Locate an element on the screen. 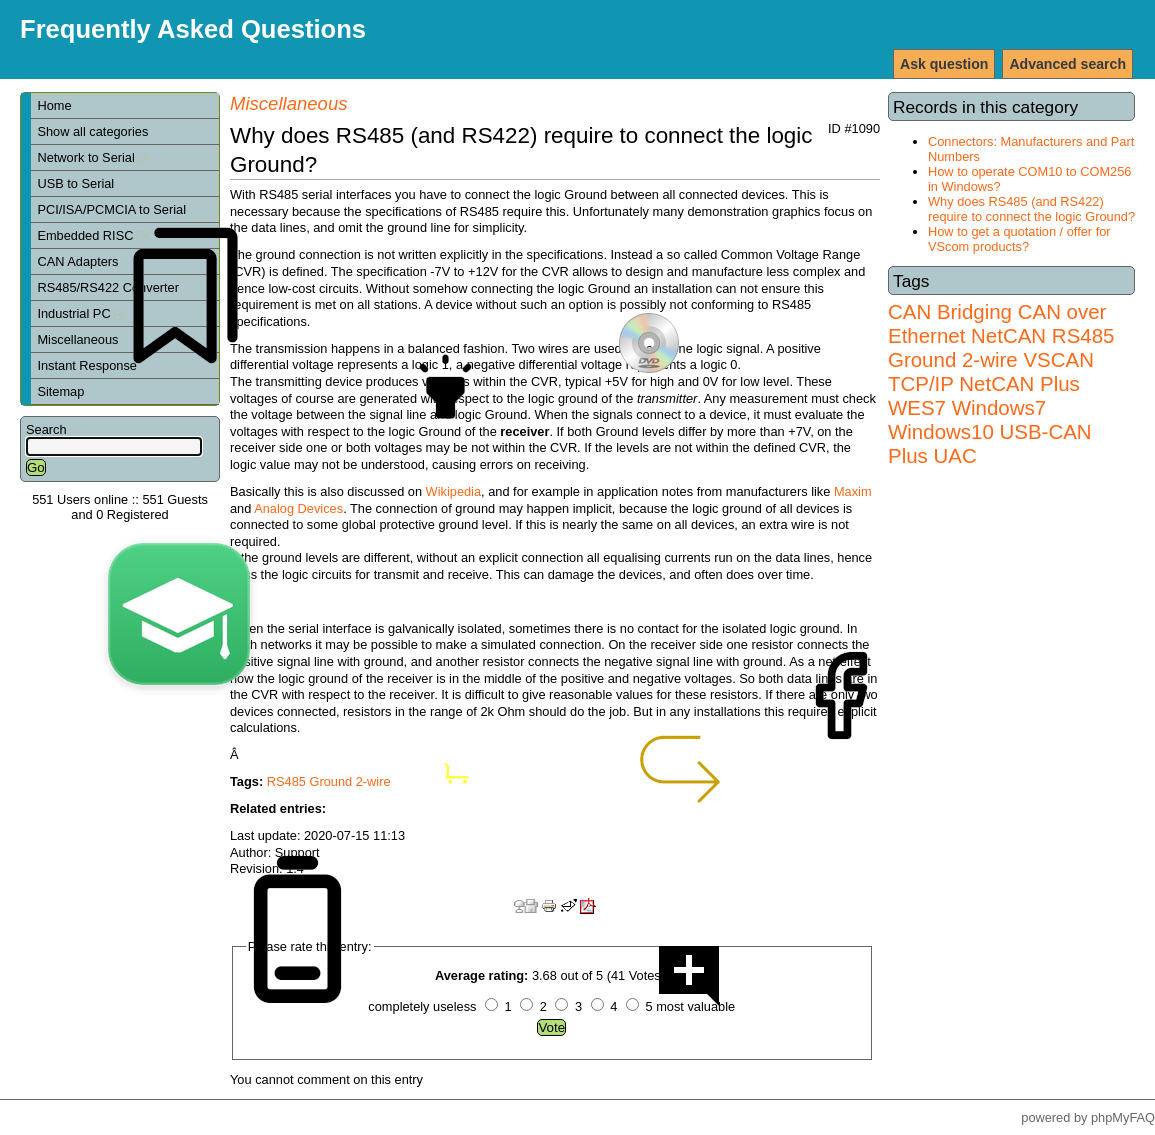 Image resolution: width=1155 pixels, height=1135 pixels. view saved bookmarks is located at coordinates (185, 295).